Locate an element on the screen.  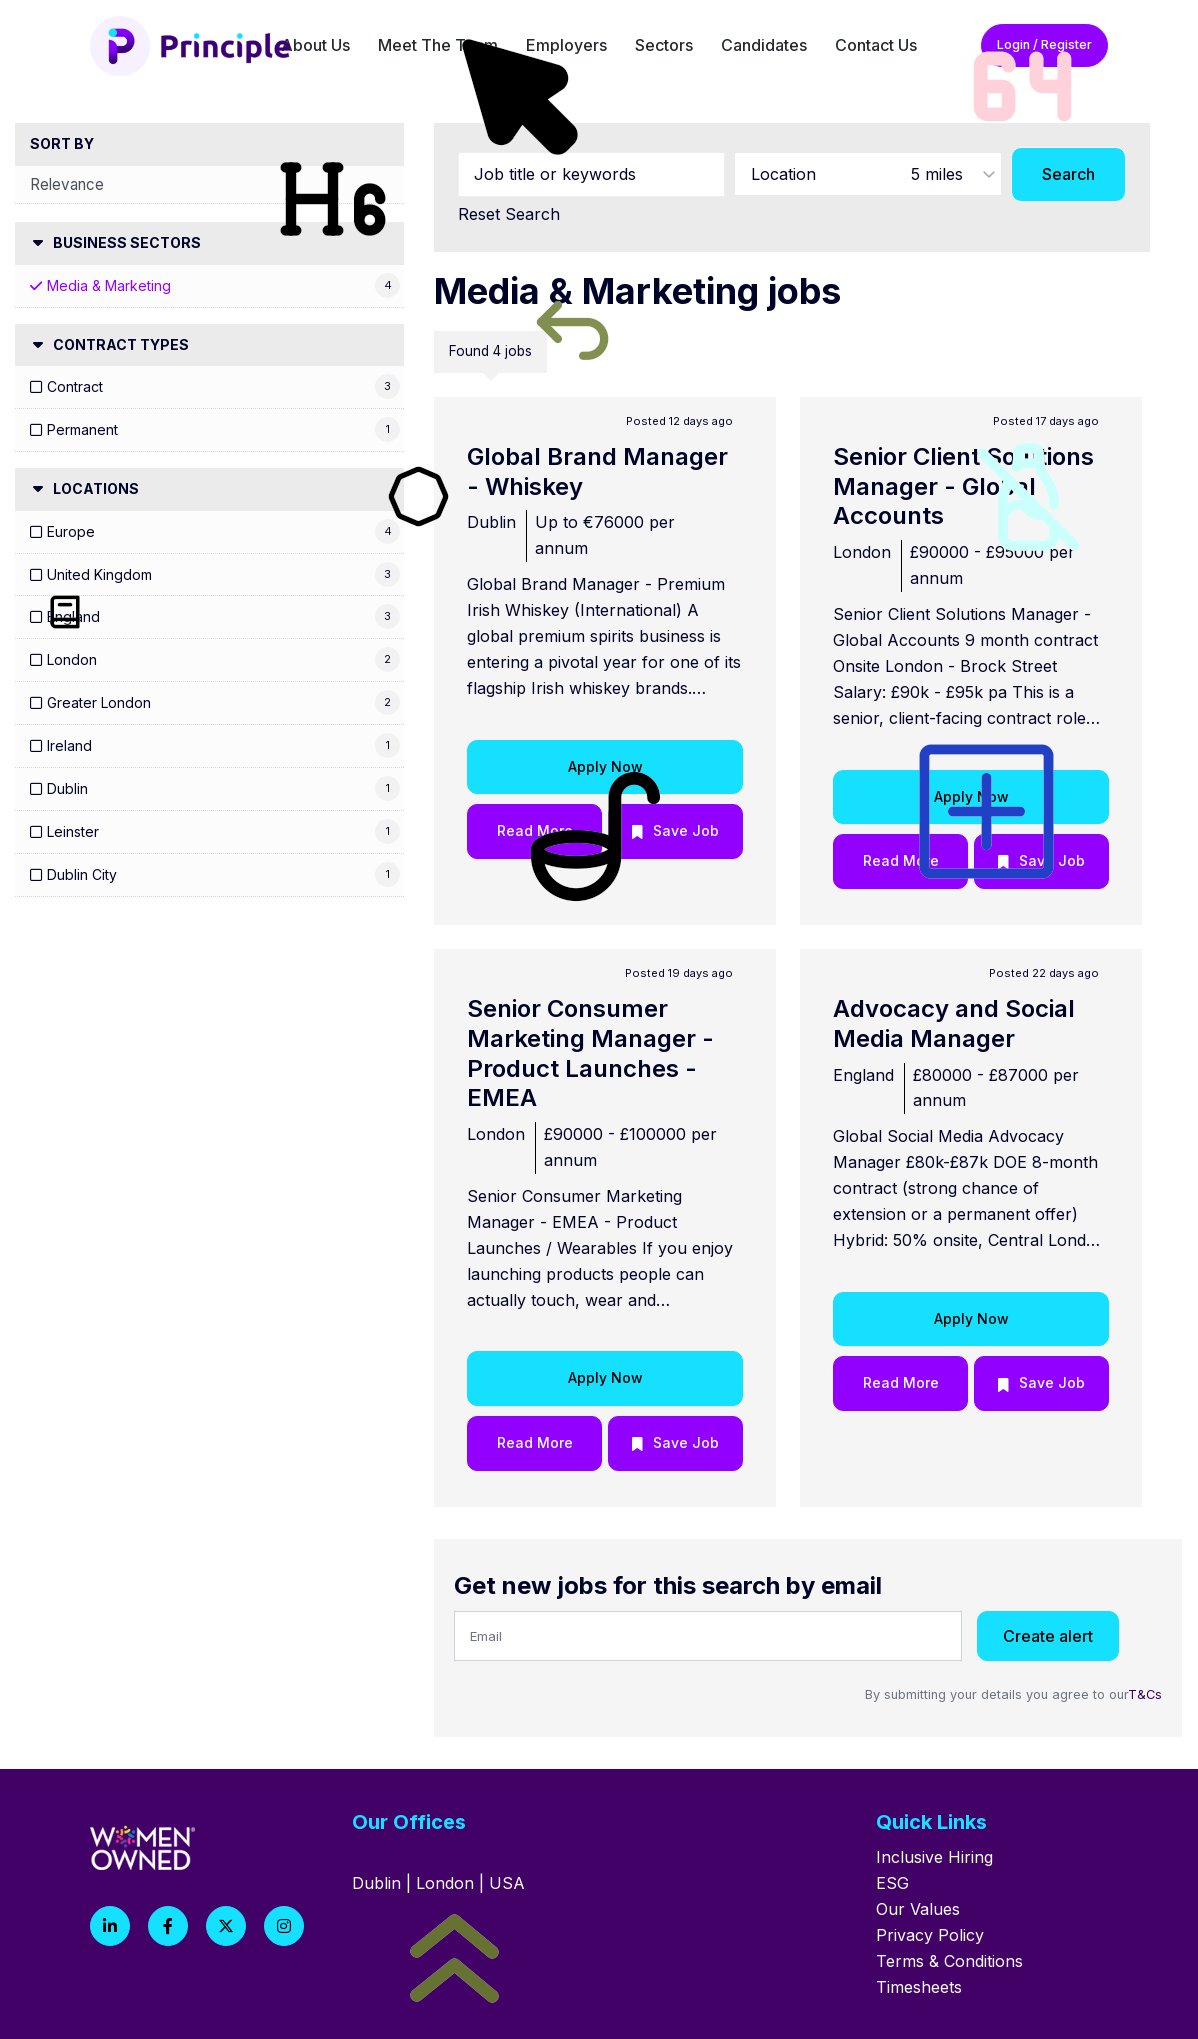
add new file or content to a diff is located at coordinates (986, 811).